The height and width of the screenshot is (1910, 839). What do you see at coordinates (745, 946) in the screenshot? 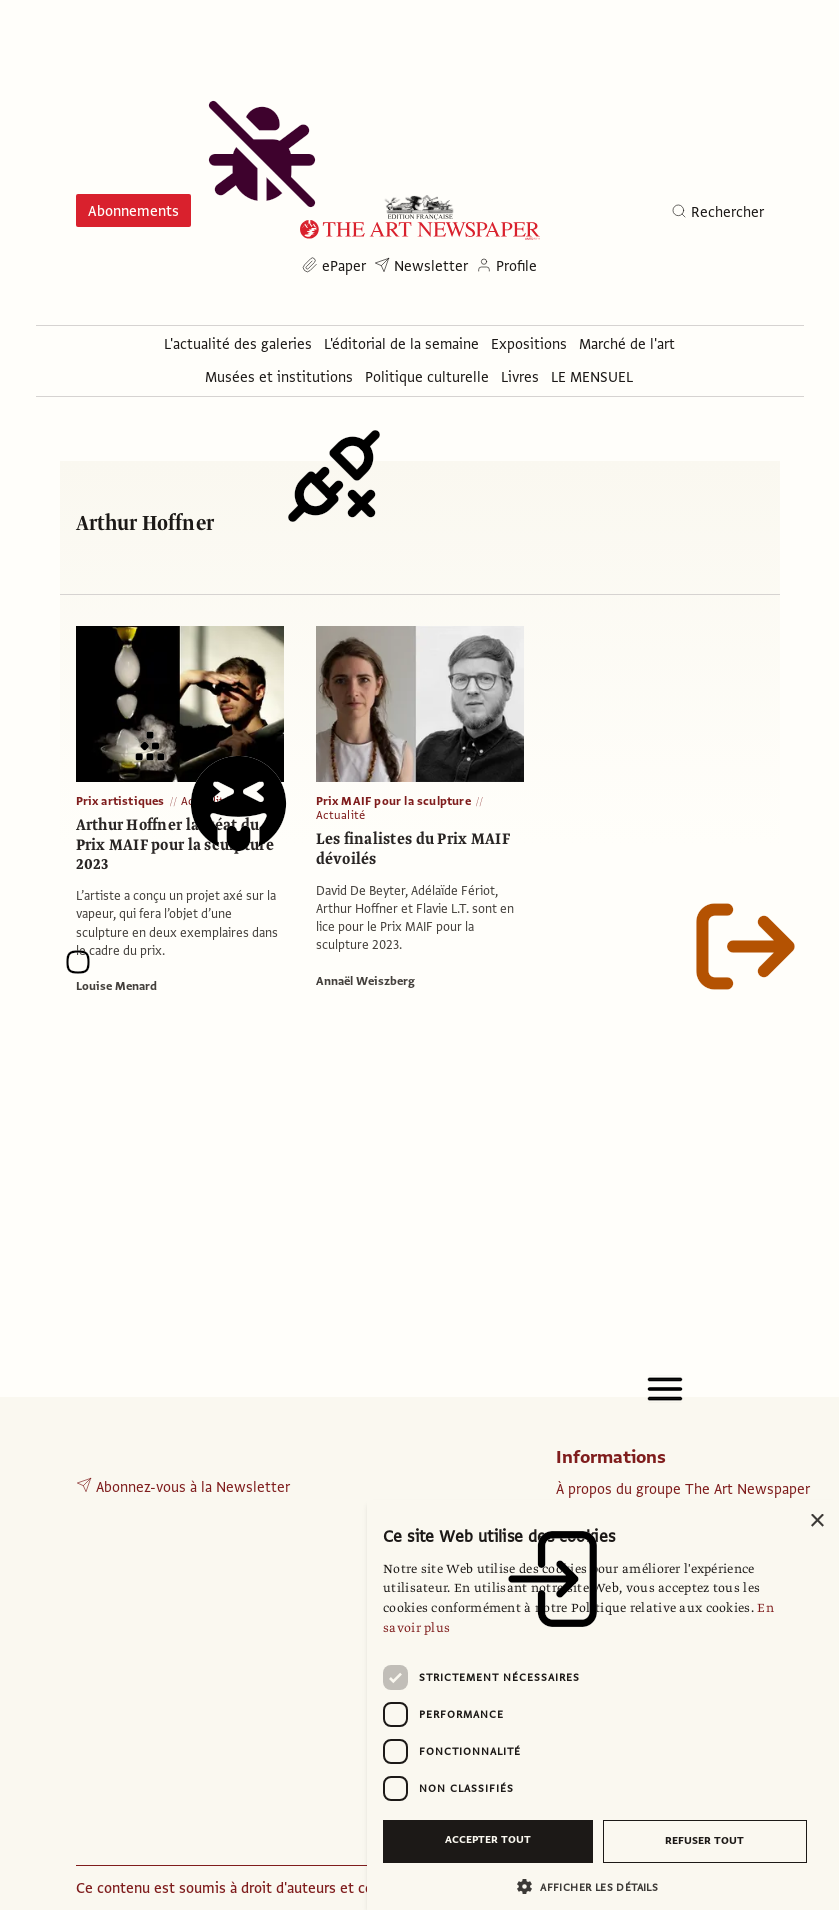
I see `sign out of your account` at bounding box center [745, 946].